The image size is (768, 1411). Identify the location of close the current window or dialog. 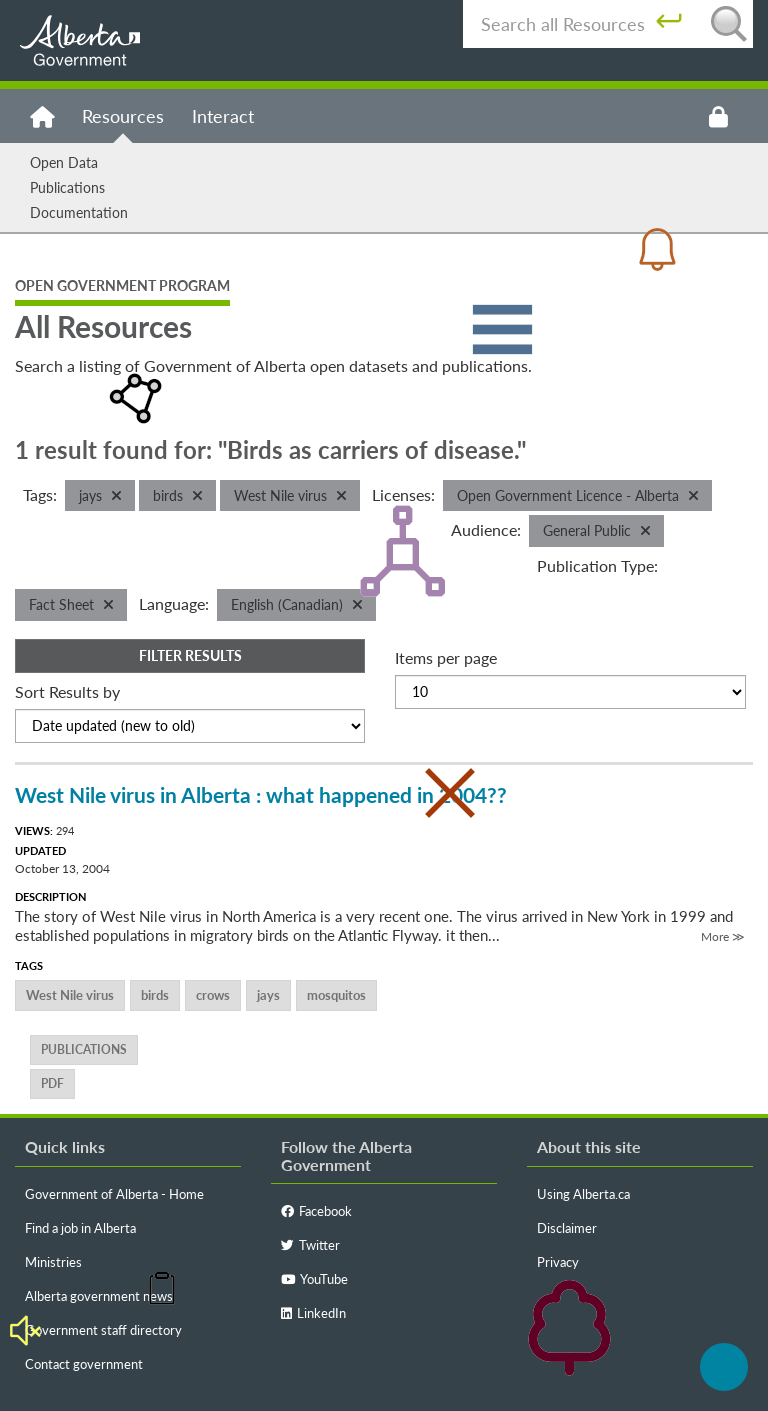
(450, 793).